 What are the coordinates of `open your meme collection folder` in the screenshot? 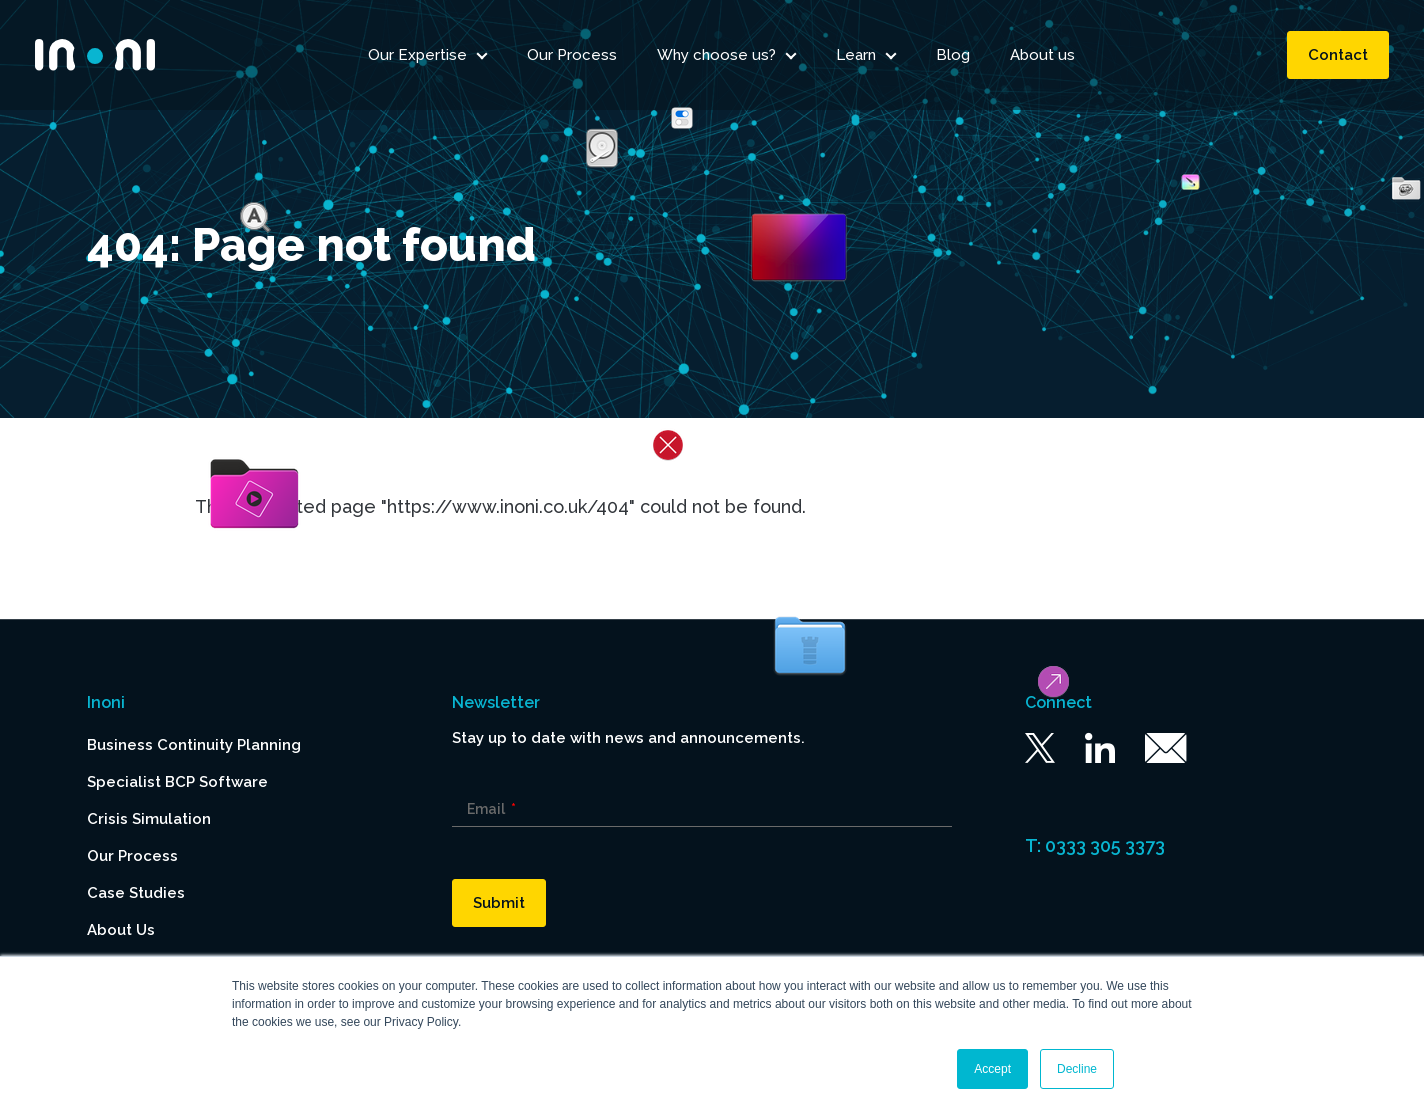 It's located at (1406, 189).